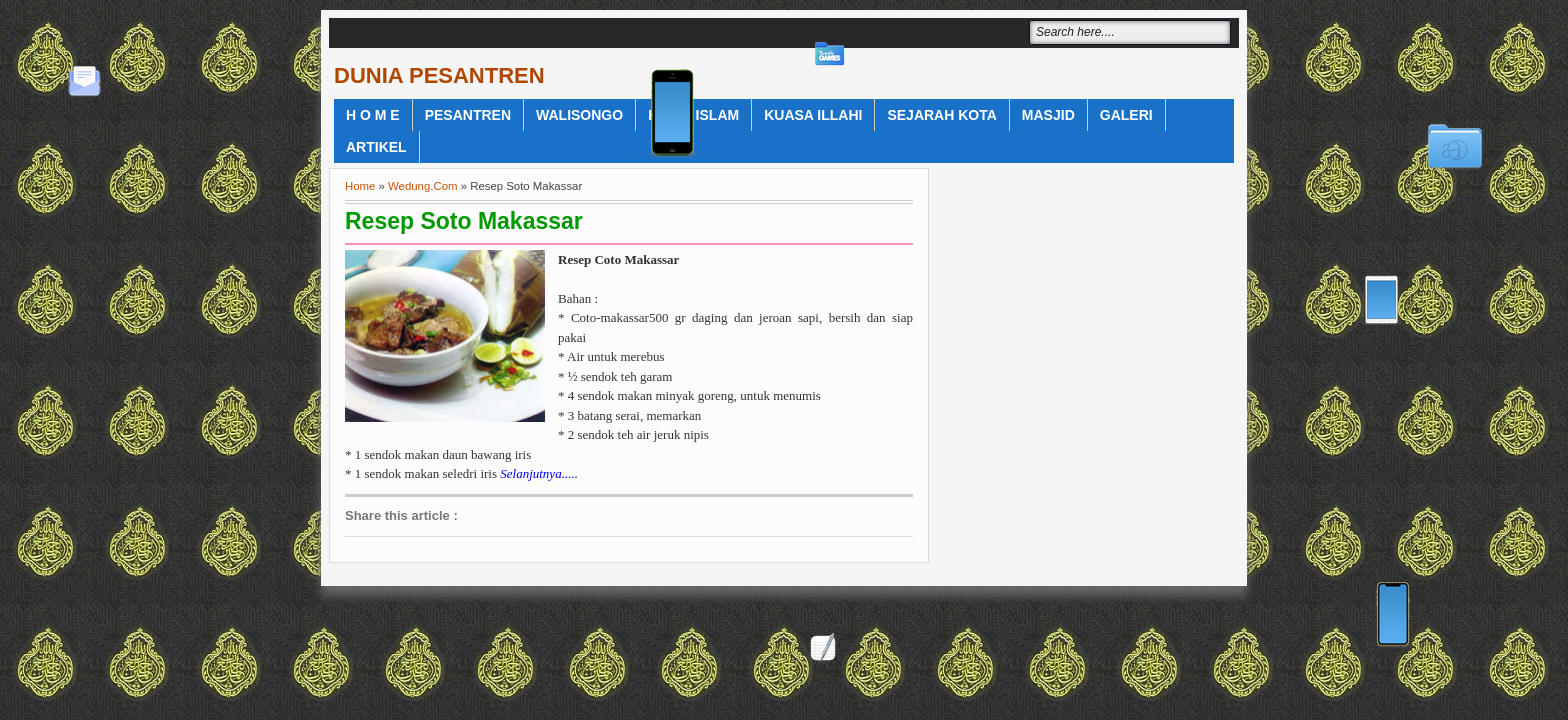 Image resolution: width=1568 pixels, height=720 pixels. What do you see at coordinates (84, 81) in the screenshot?
I see `indicates a message has been read` at bounding box center [84, 81].